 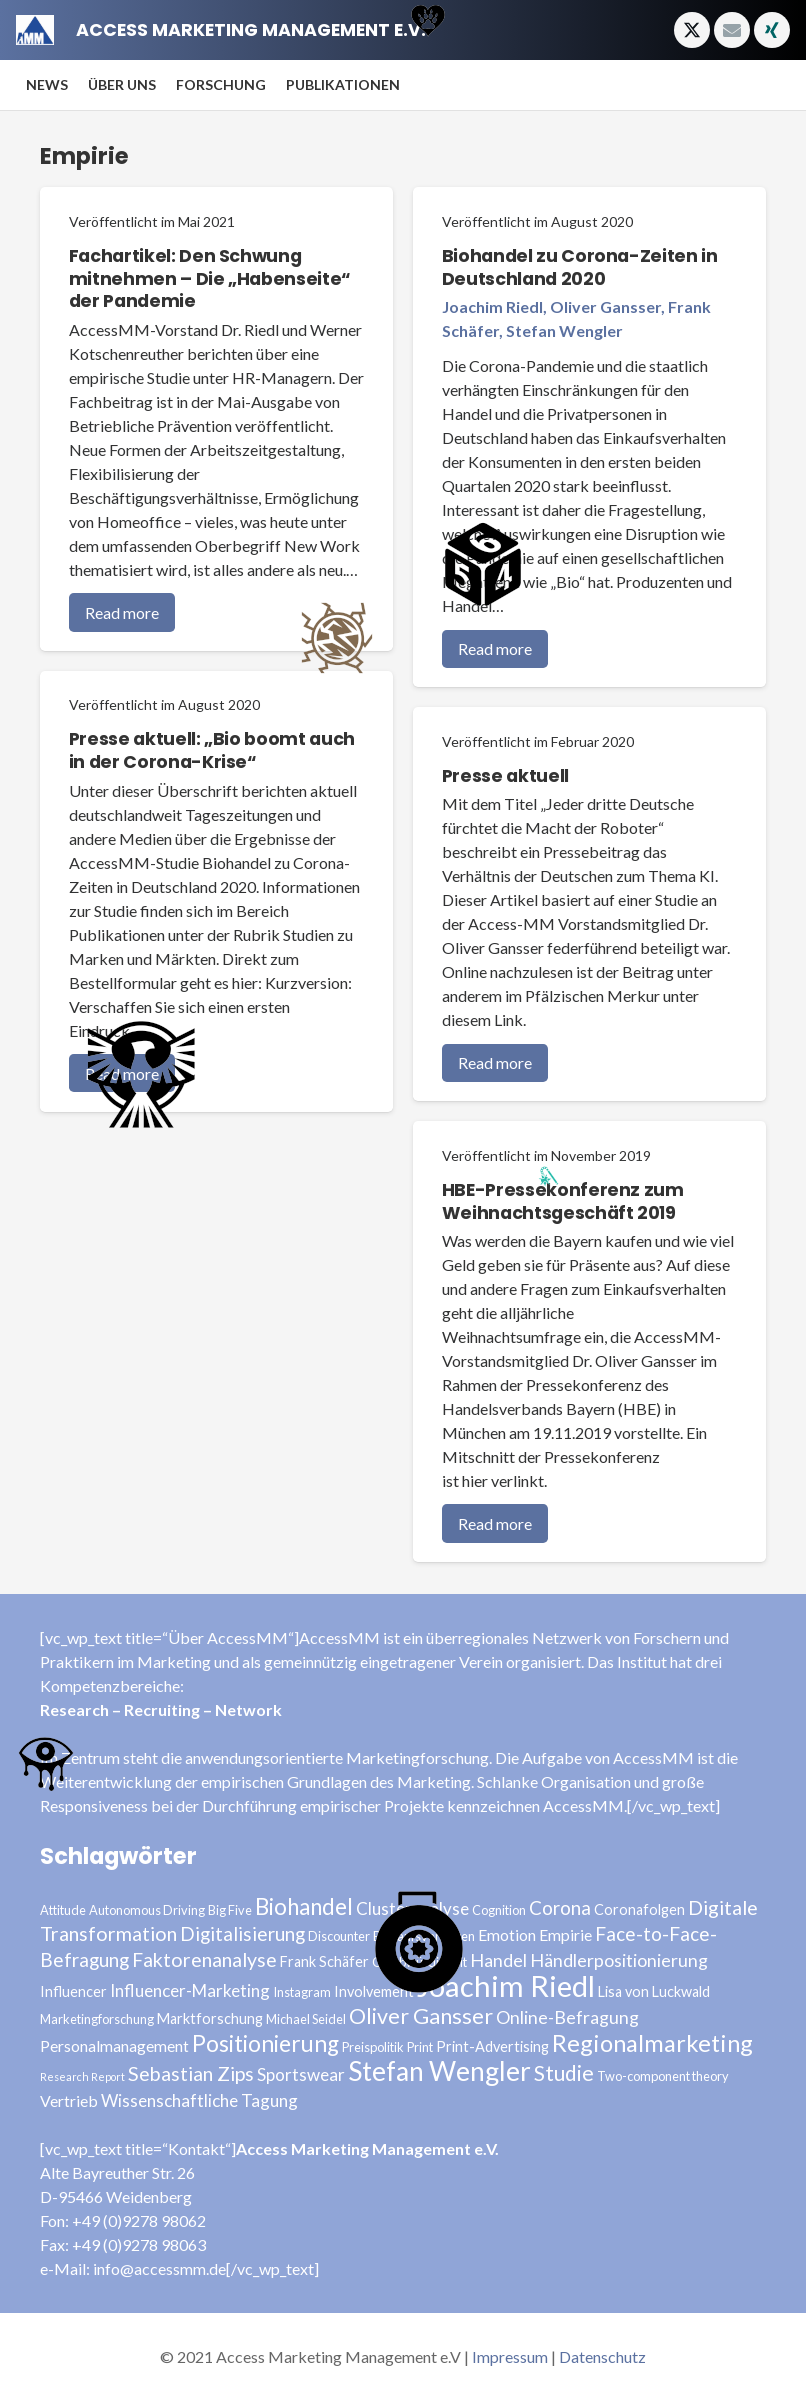 What do you see at coordinates (428, 21) in the screenshot?
I see `favorite or like a pet-related item` at bounding box center [428, 21].